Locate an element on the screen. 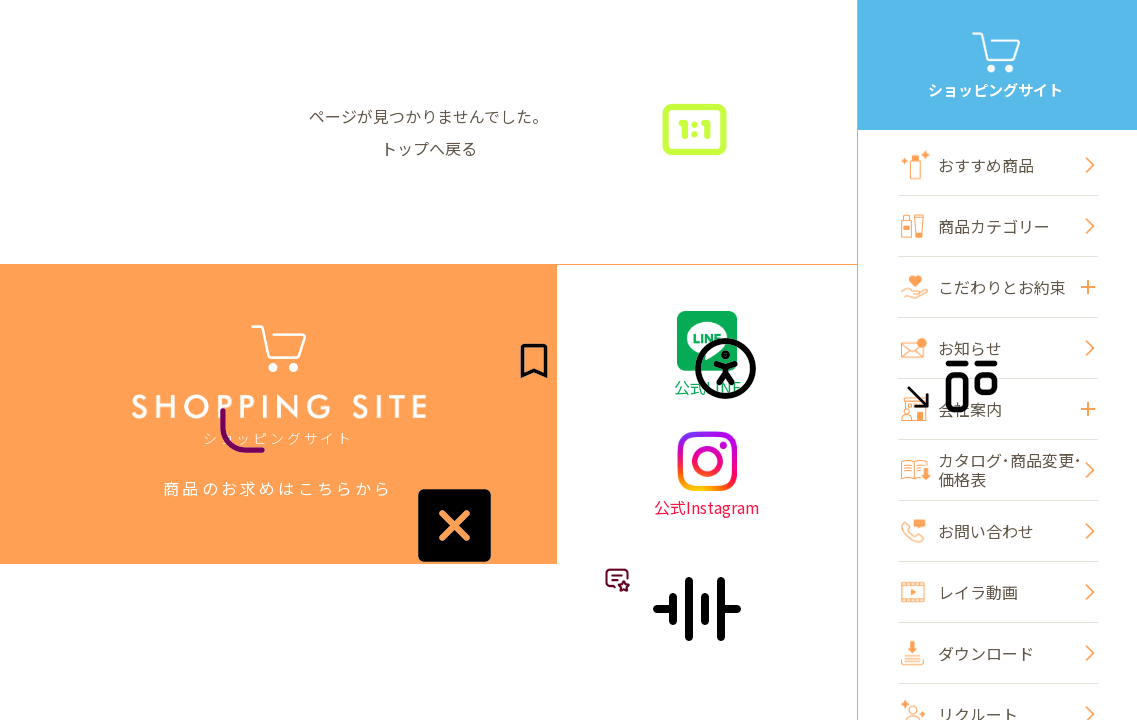 The width and height of the screenshot is (1137, 720). navigate to the bottom-right section is located at coordinates (918, 397).